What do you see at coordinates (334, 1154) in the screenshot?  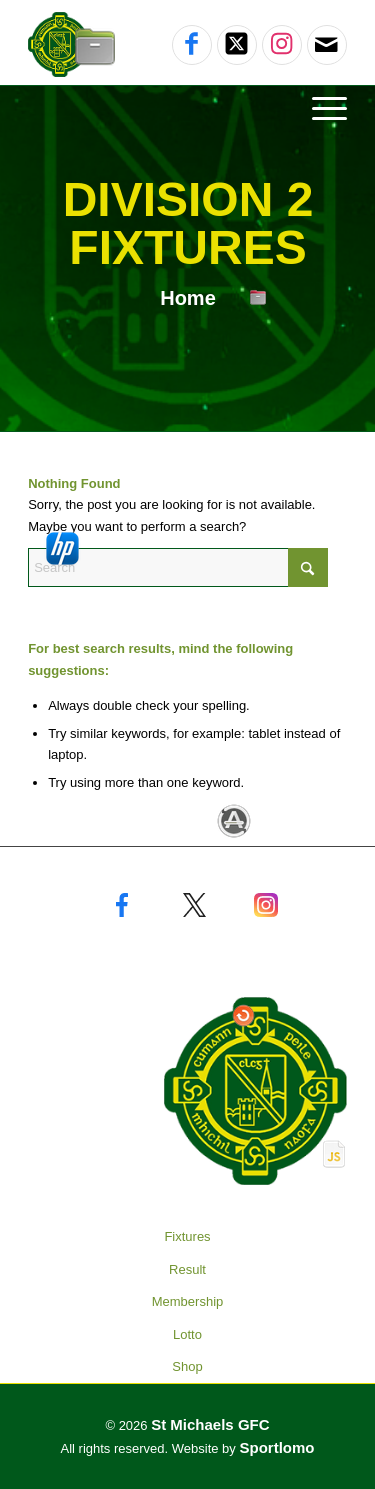 I see `indicates a javascript source file` at bounding box center [334, 1154].